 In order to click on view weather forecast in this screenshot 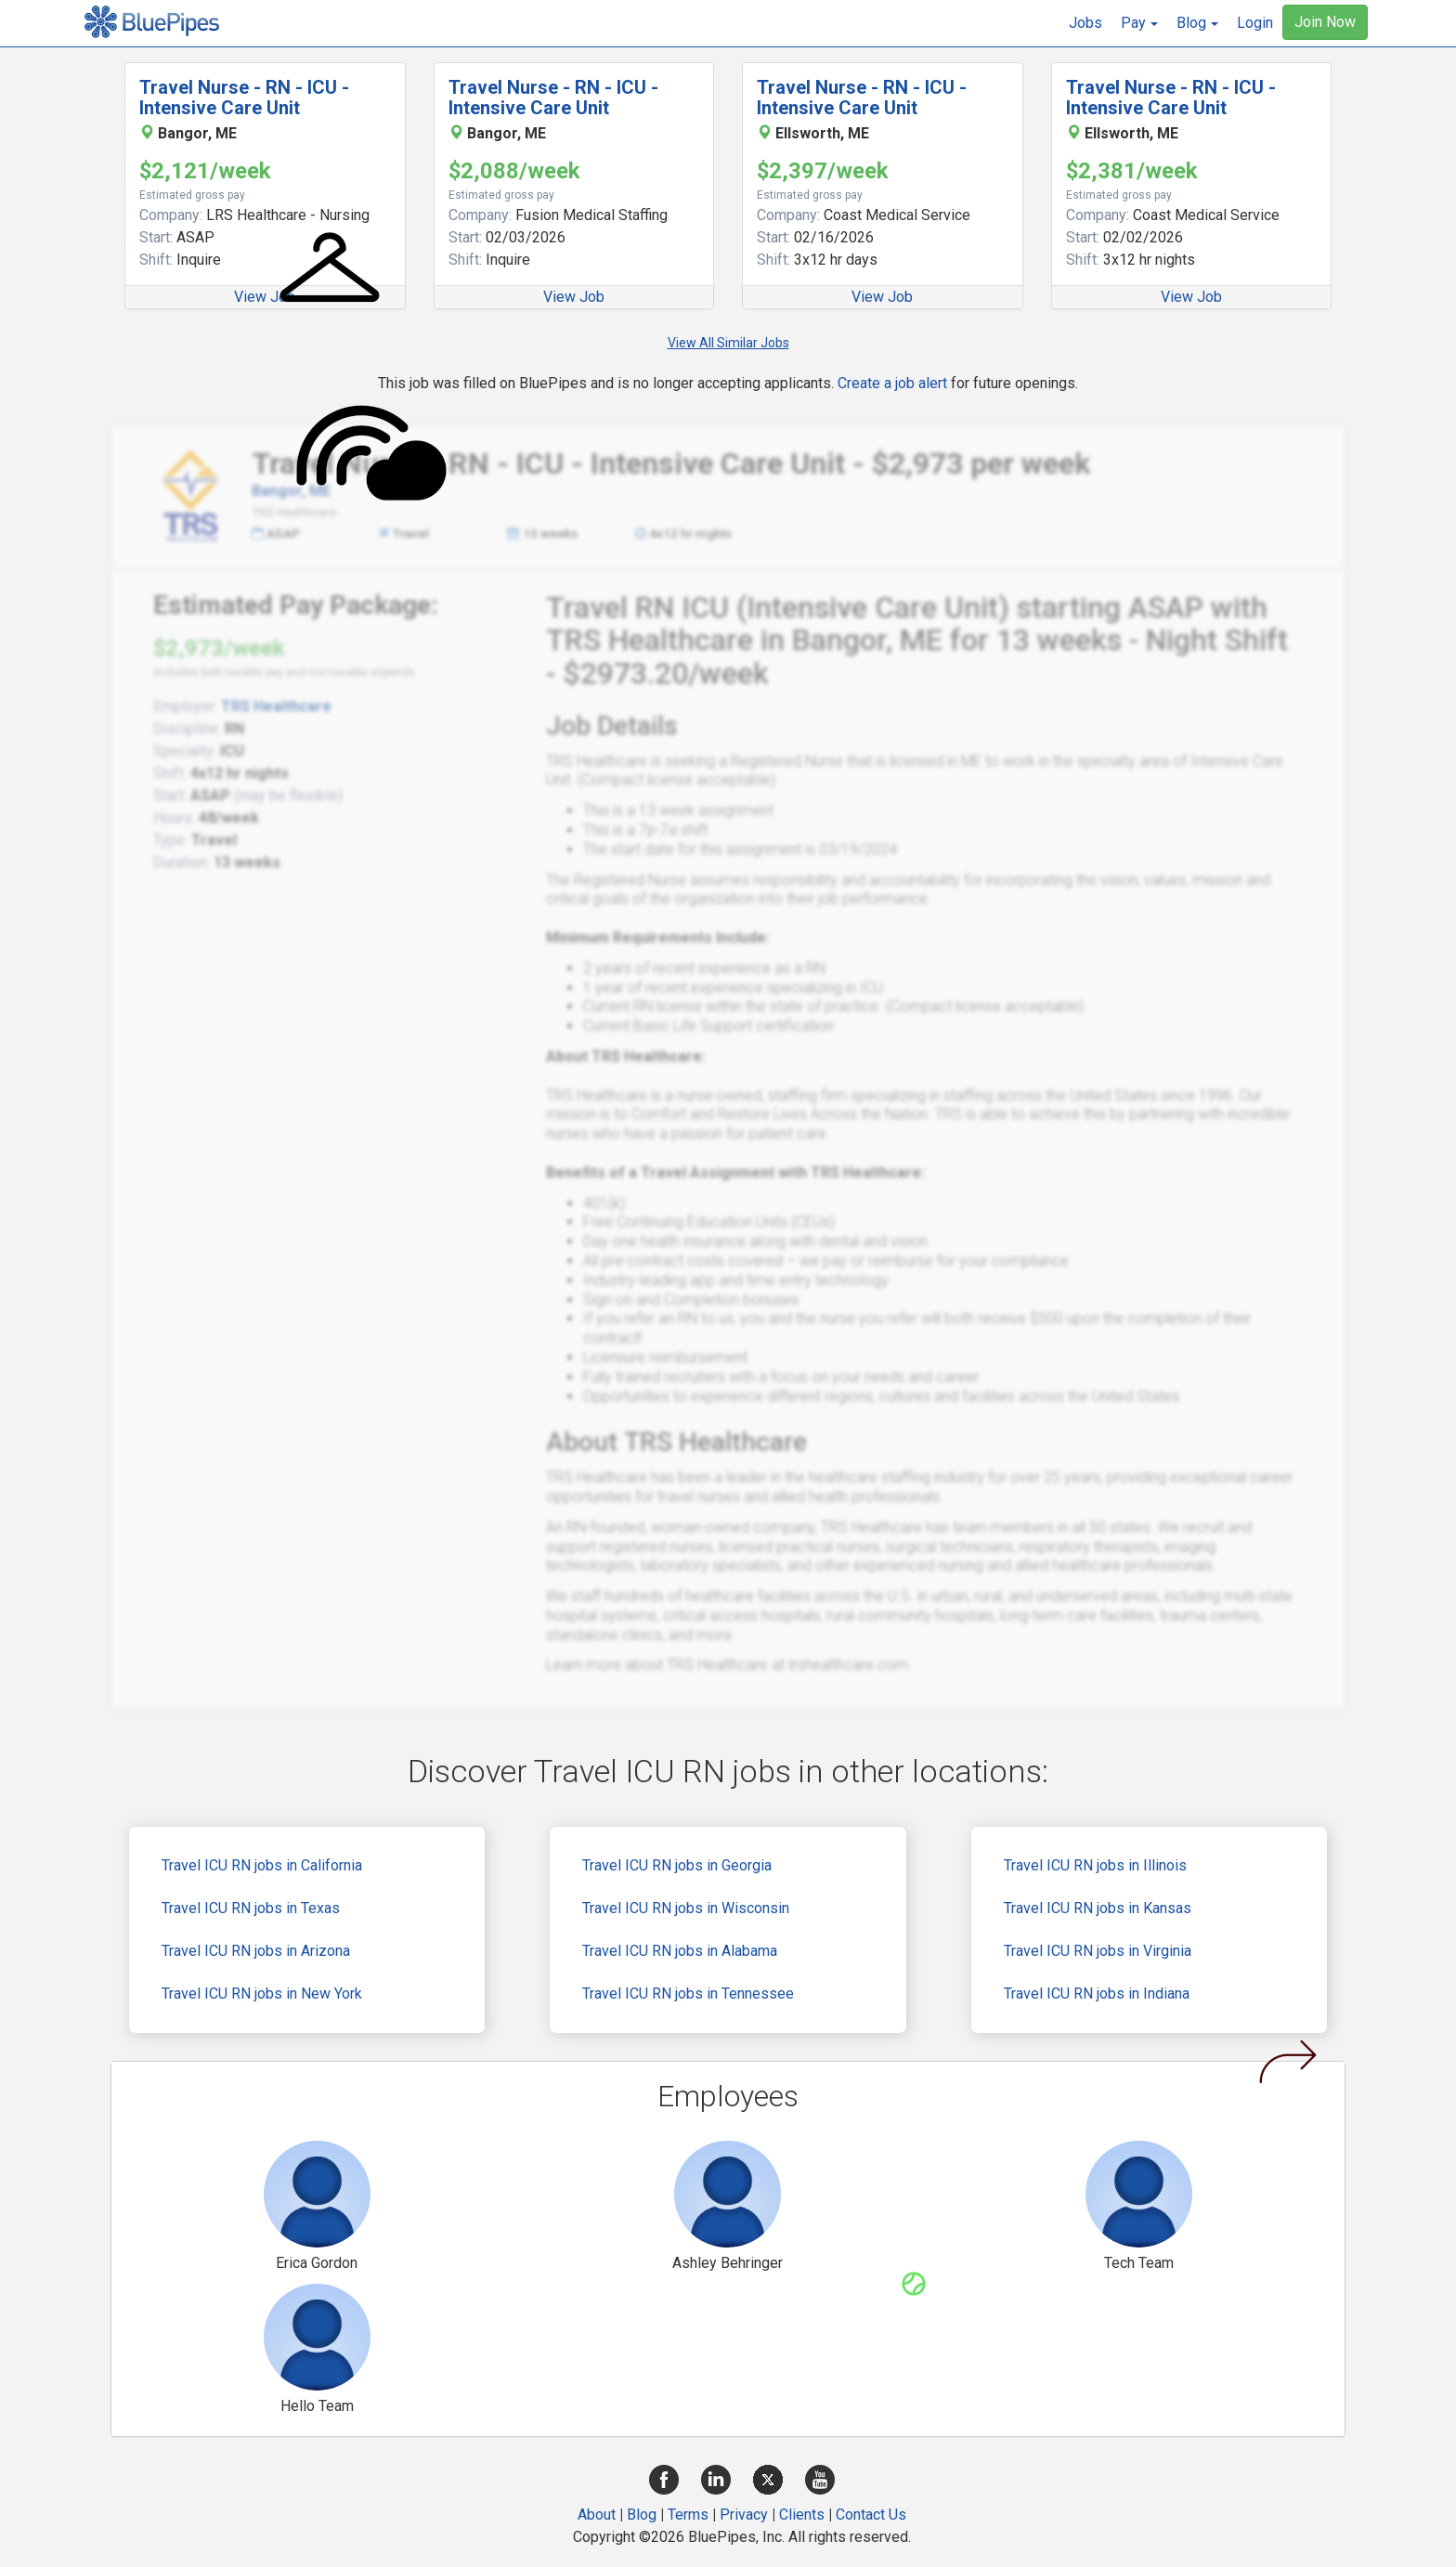, I will do `click(371, 450)`.